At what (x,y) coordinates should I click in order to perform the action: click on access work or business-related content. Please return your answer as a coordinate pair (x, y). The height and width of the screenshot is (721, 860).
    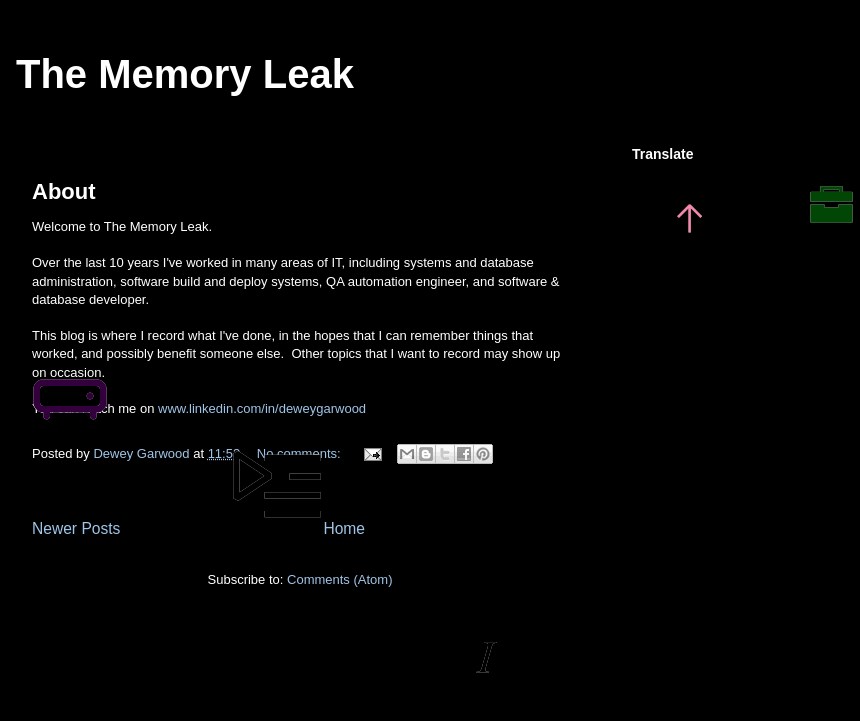
    Looking at the image, I should click on (831, 204).